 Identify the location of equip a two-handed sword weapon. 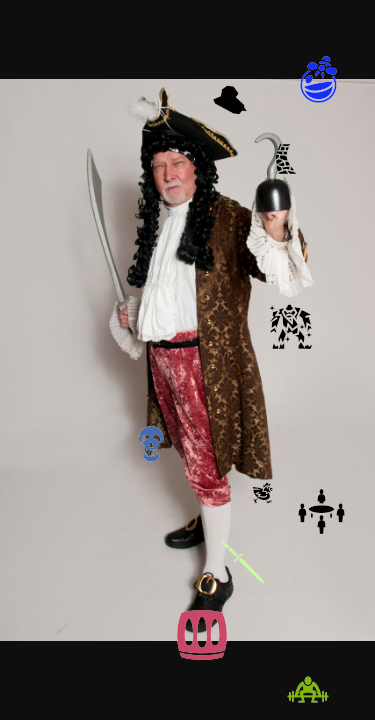
(243, 562).